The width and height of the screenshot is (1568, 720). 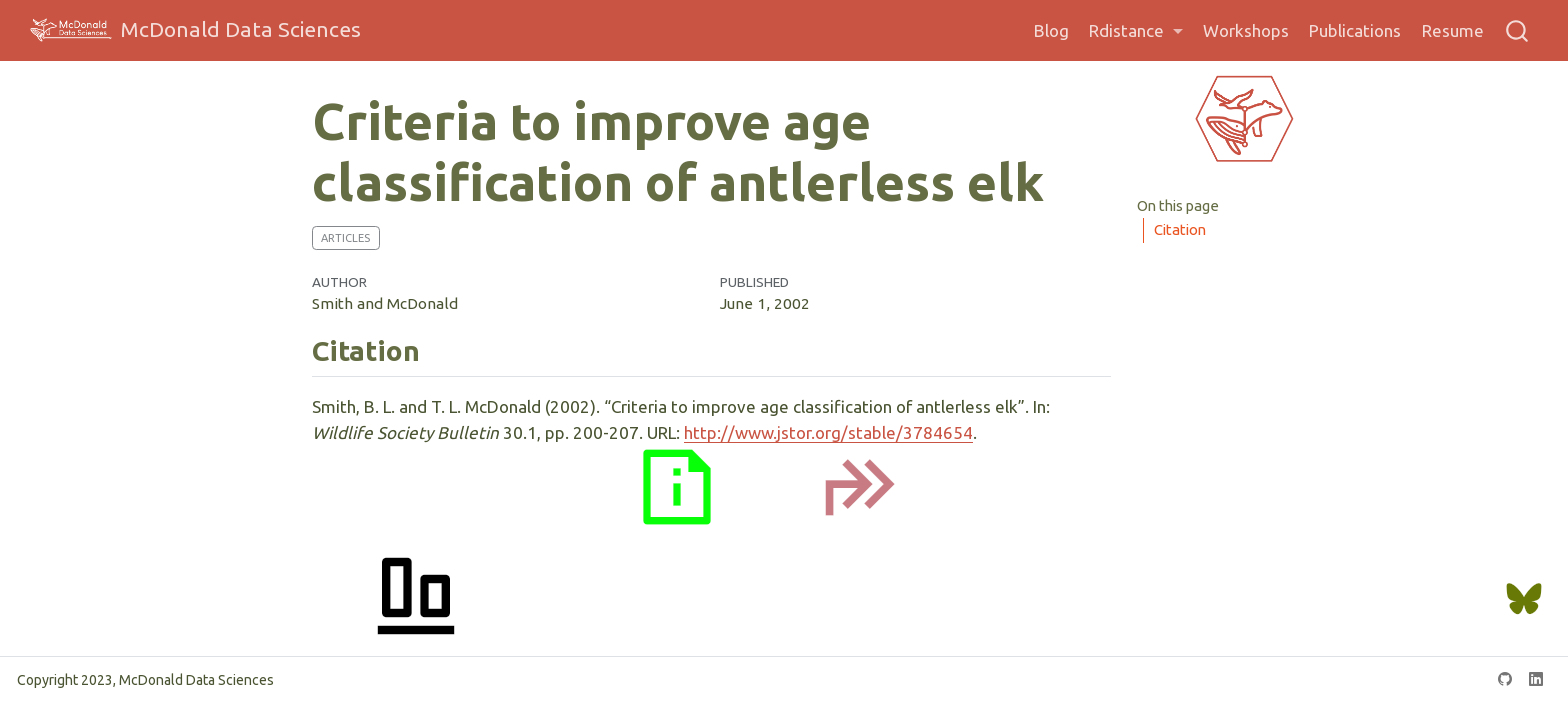 What do you see at coordinates (677, 487) in the screenshot?
I see `view file details or properties` at bounding box center [677, 487].